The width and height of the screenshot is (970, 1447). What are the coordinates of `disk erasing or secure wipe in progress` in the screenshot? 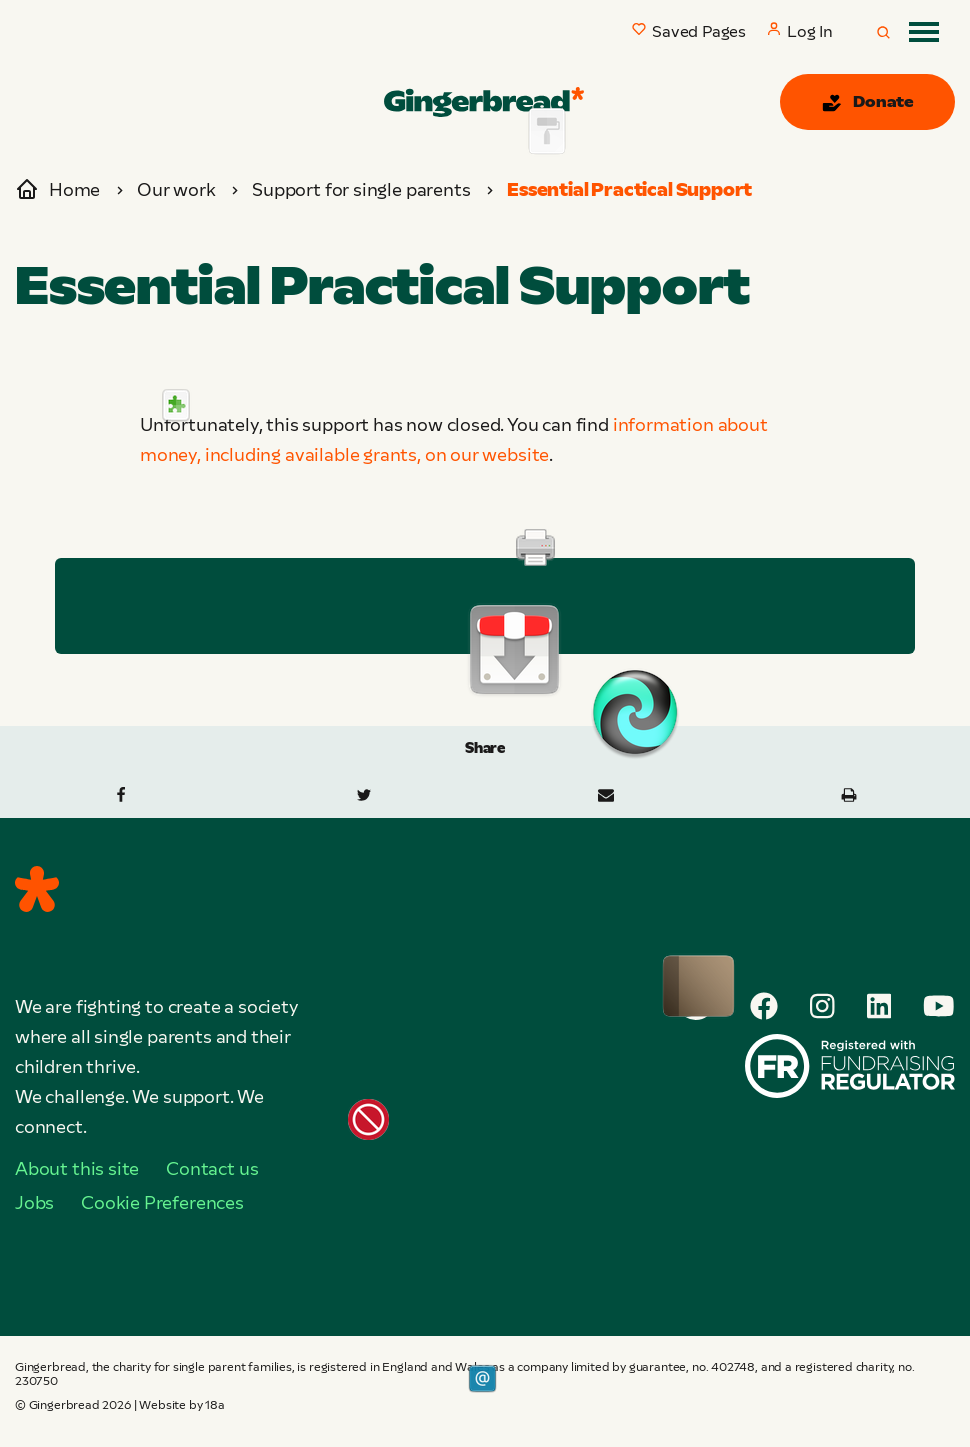 It's located at (635, 712).